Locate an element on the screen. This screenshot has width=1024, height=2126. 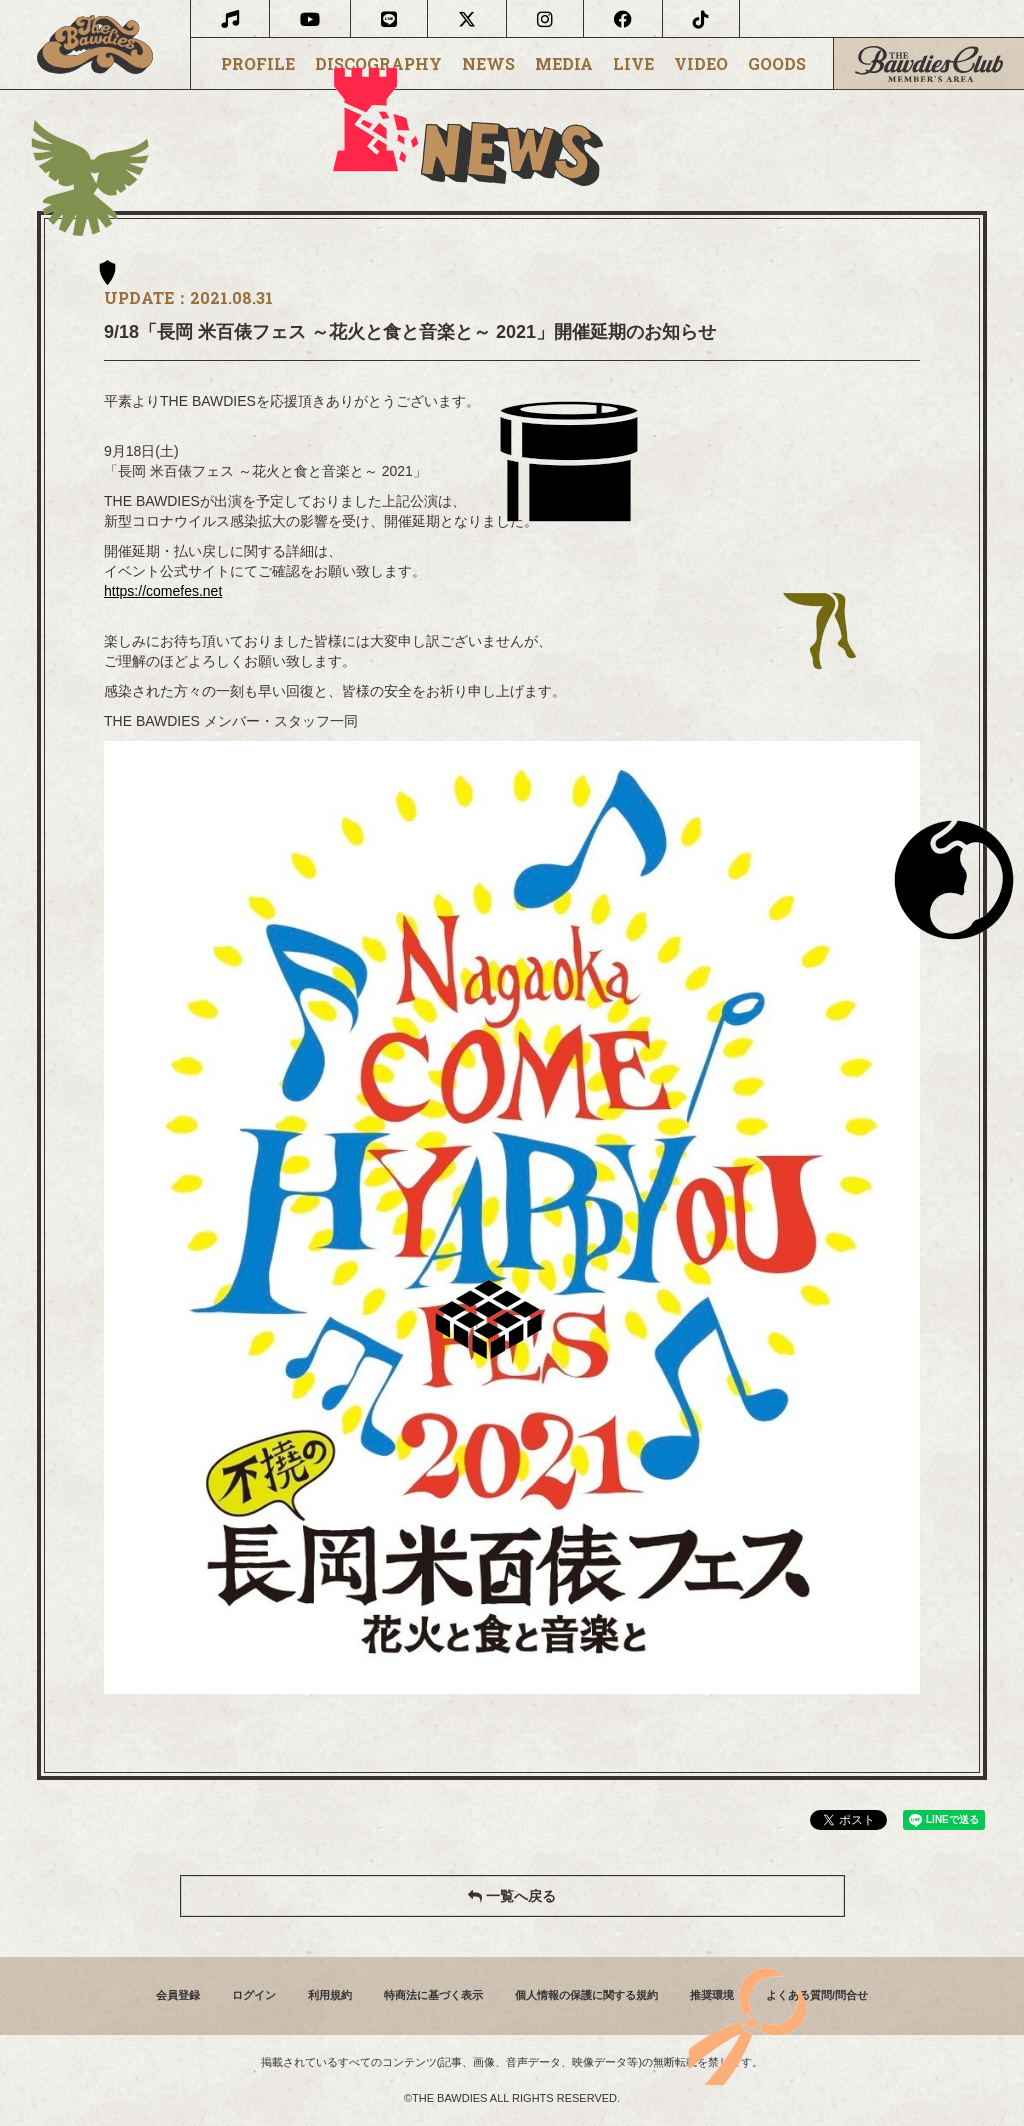
indicates peace or harmony state is located at coordinates (89, 179).